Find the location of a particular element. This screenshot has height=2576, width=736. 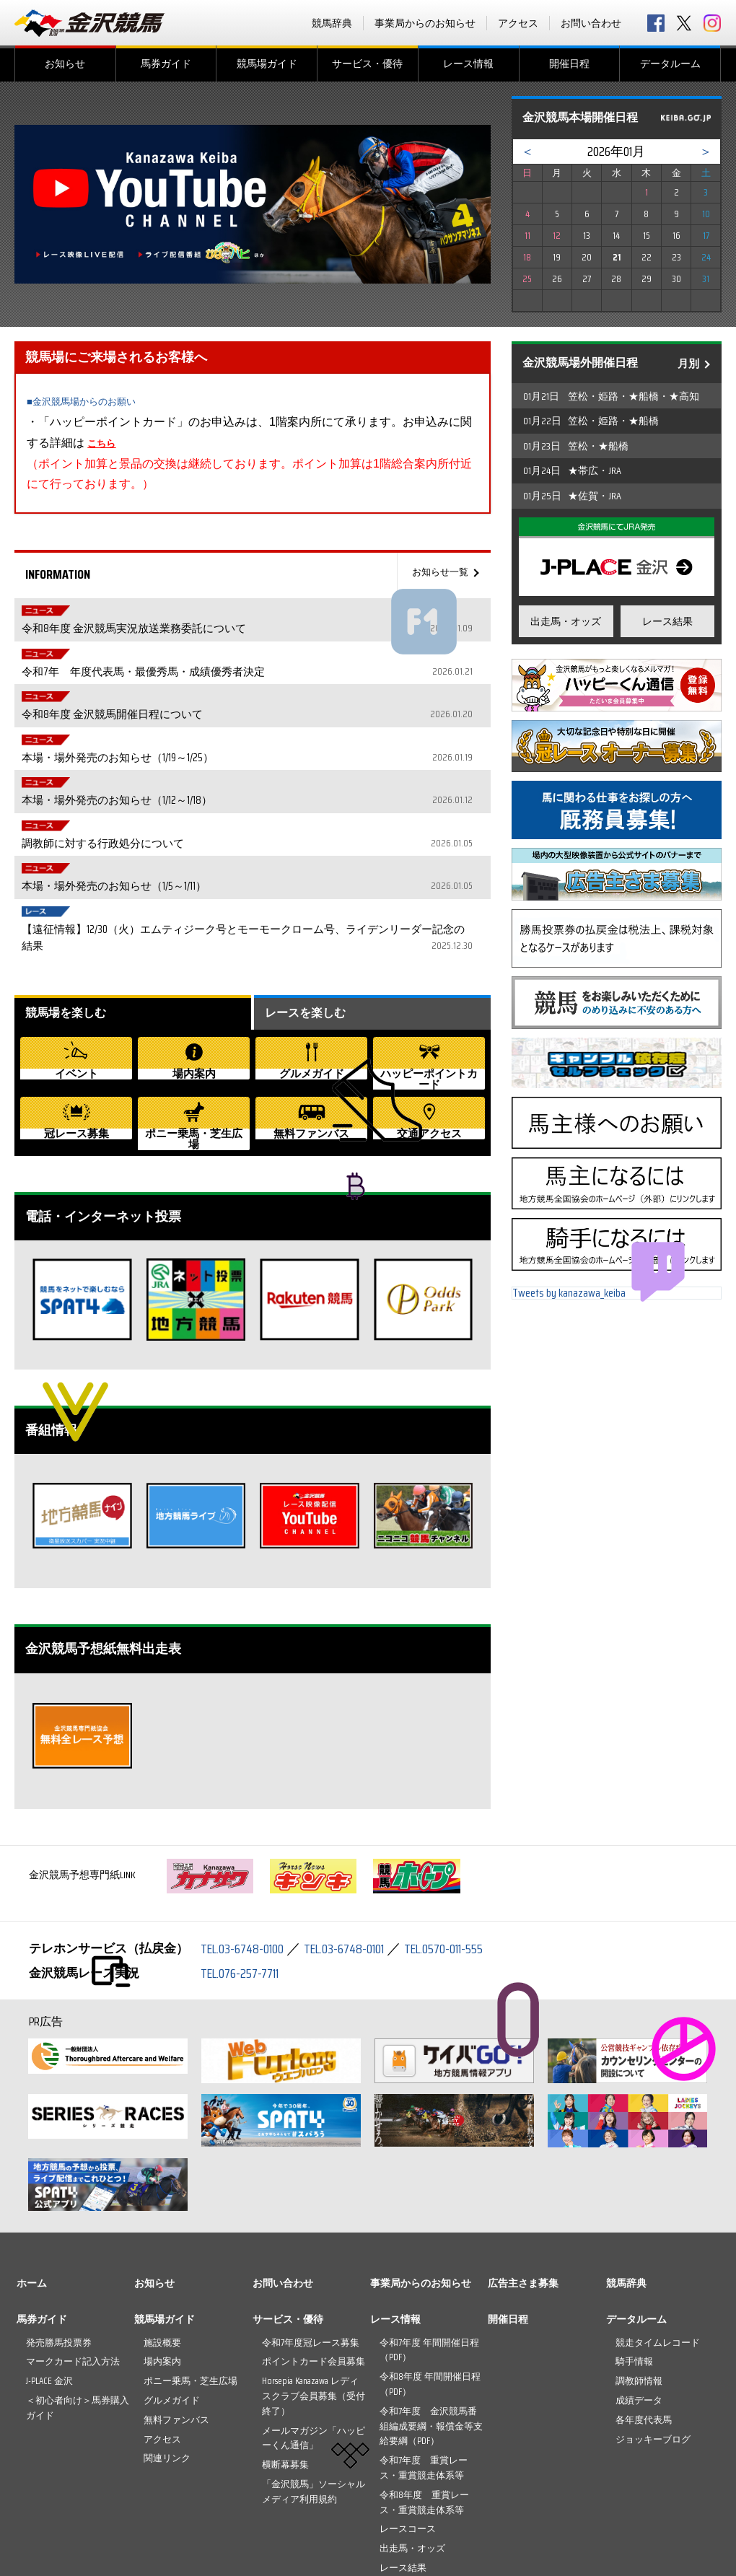

Vue.js framework logo is located at coordinates (75, 1411).